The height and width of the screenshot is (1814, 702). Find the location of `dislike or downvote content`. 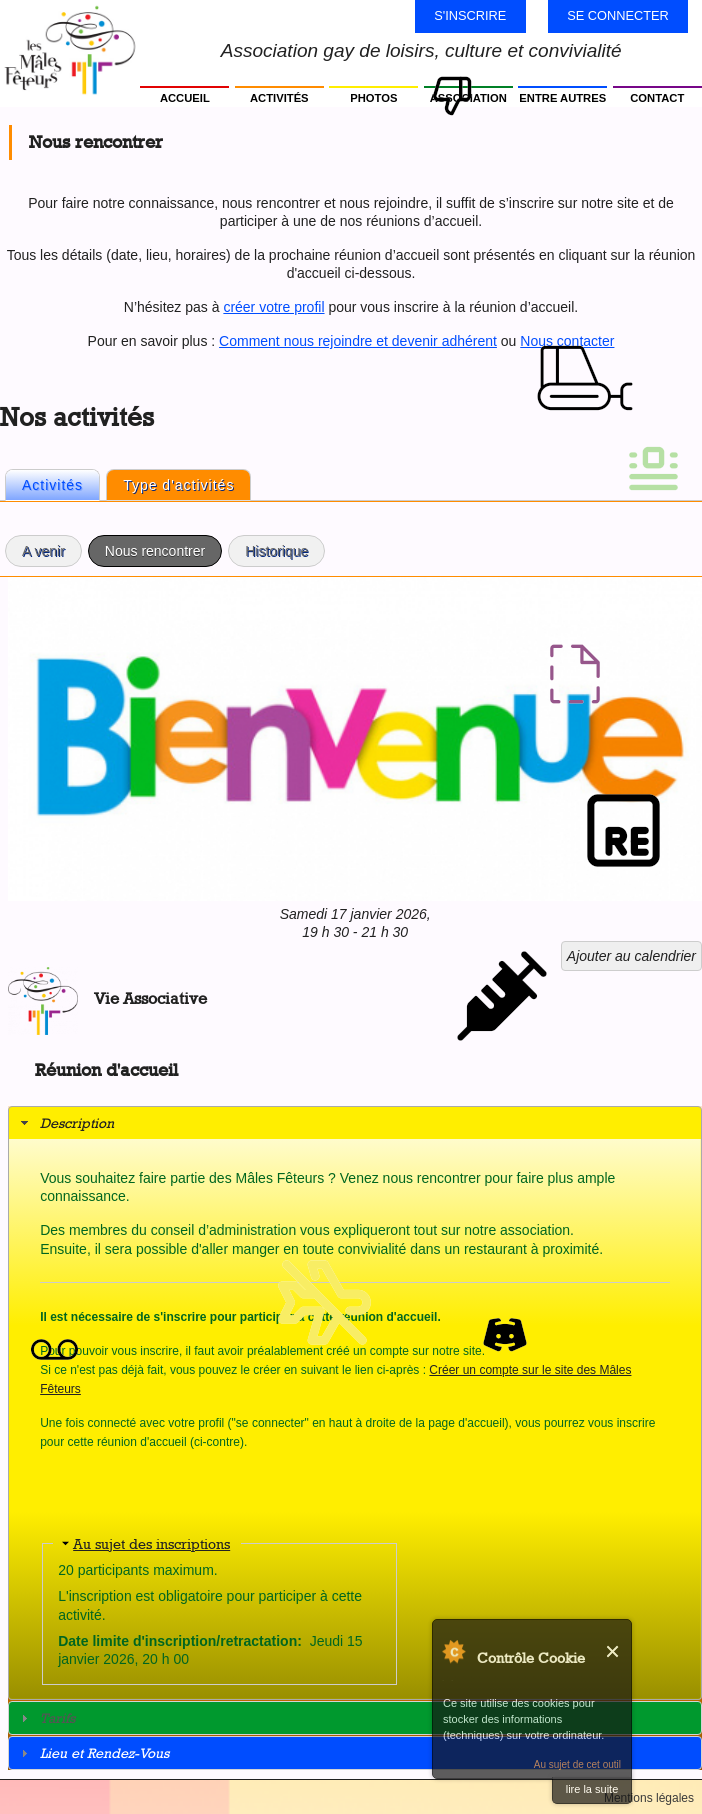

dislike or downvote content is located at coordinates (452, 96).